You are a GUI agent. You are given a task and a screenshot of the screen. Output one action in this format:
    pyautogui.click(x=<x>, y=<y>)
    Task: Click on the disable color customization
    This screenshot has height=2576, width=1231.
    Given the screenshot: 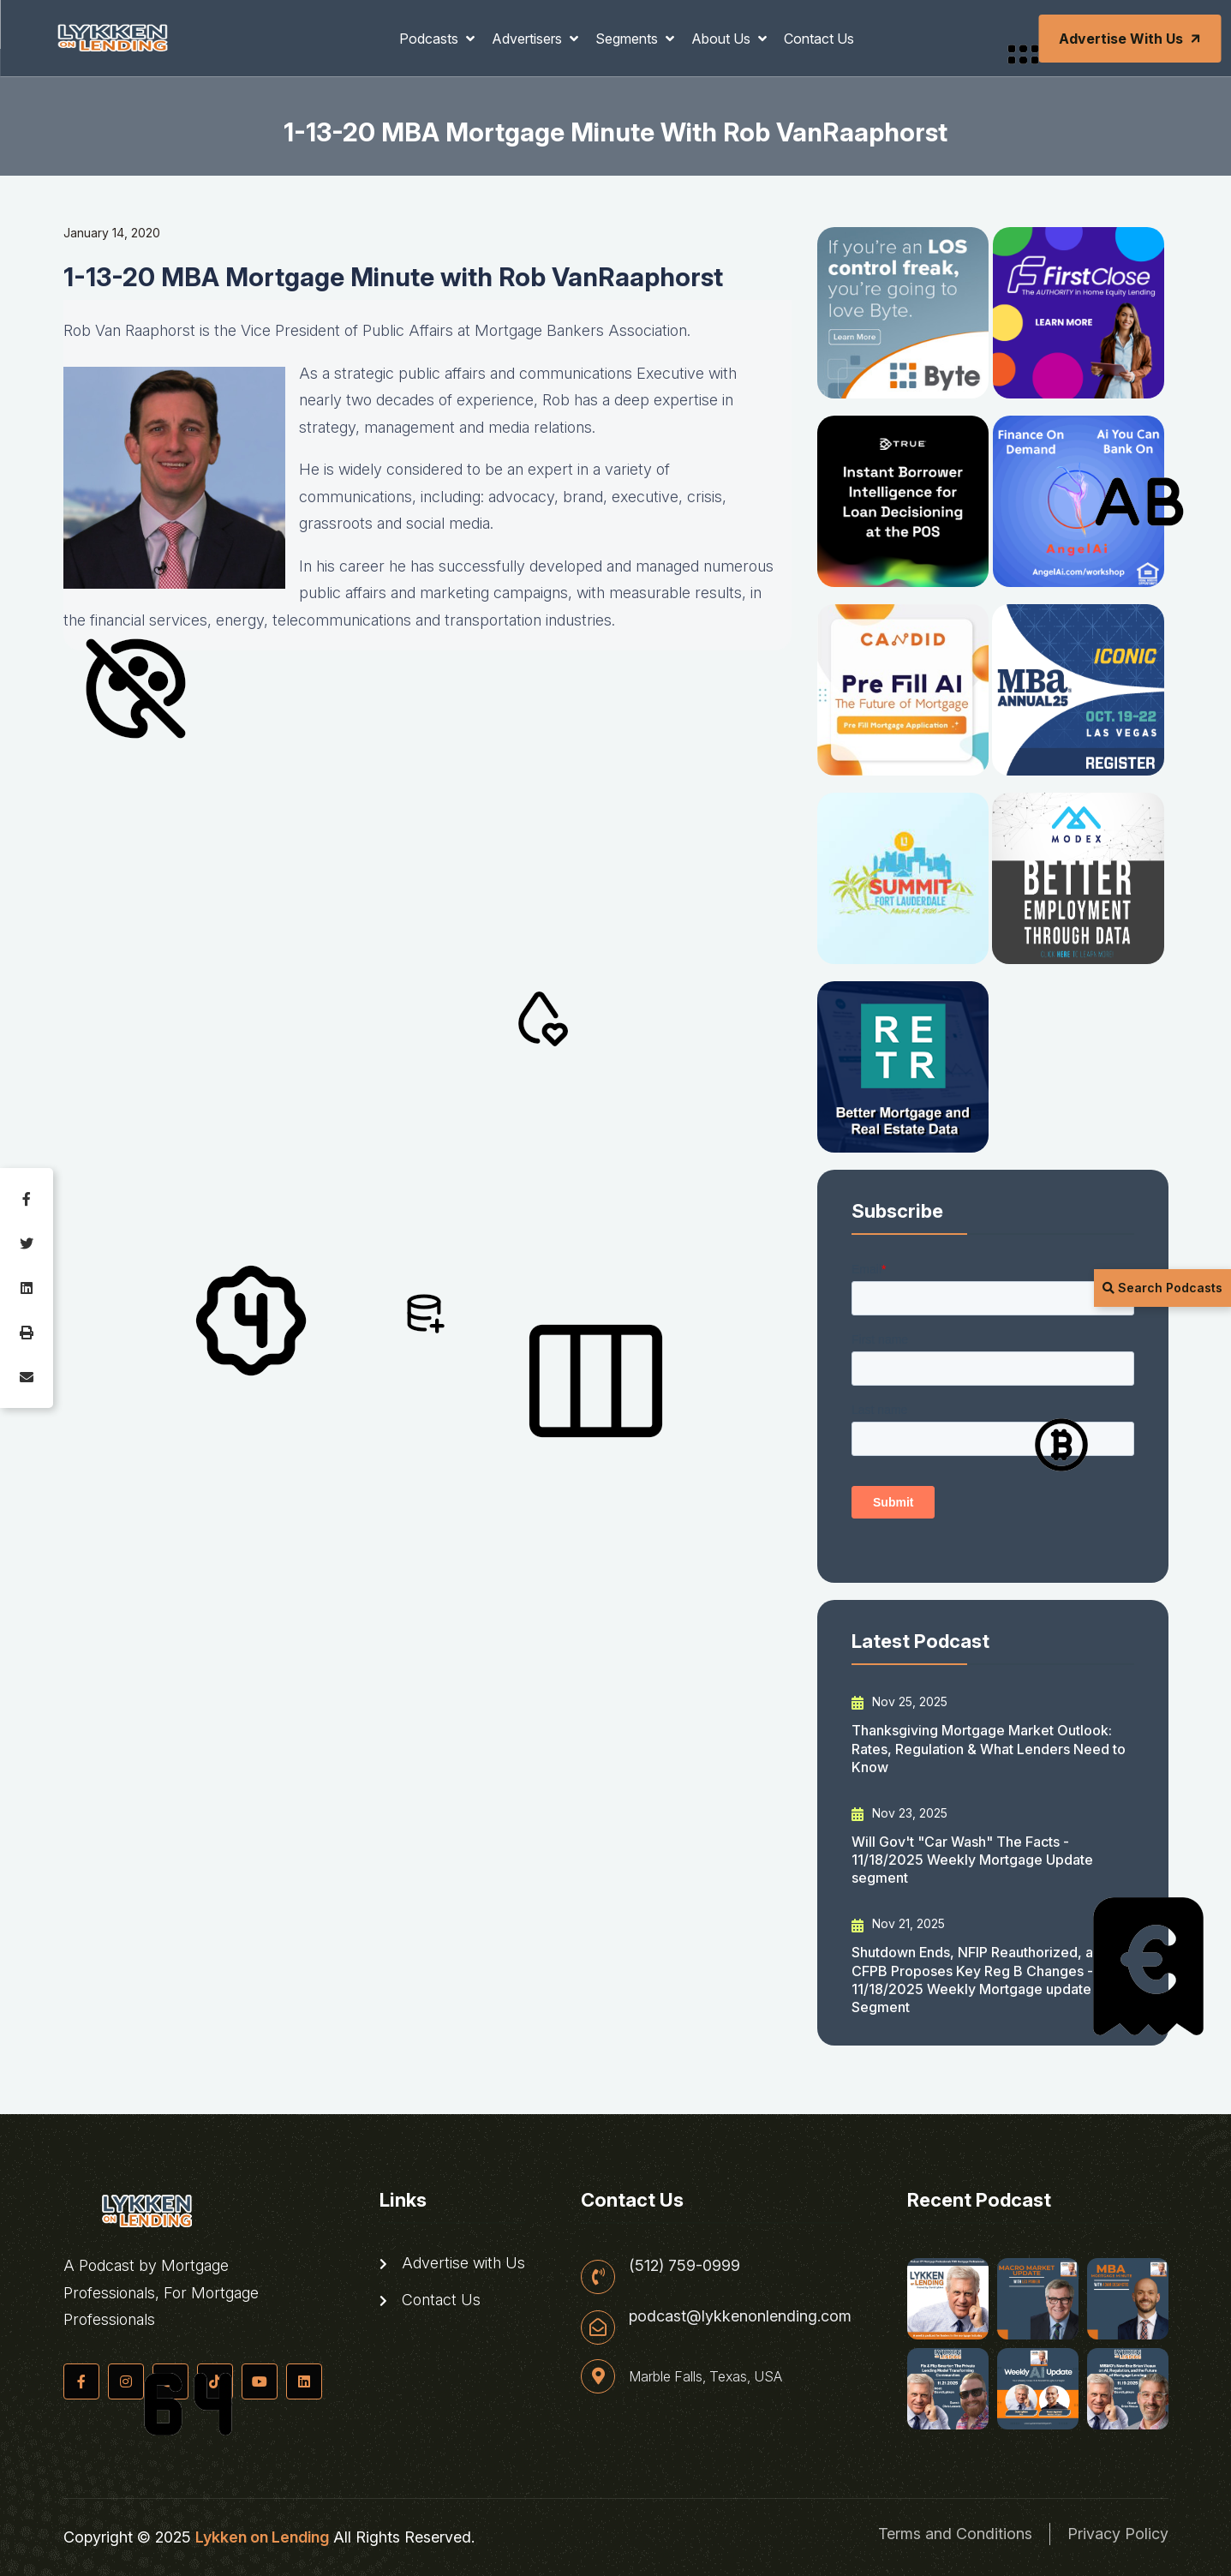 What is the action you would take?
    pyautogui.click(x=135, y=688)
    